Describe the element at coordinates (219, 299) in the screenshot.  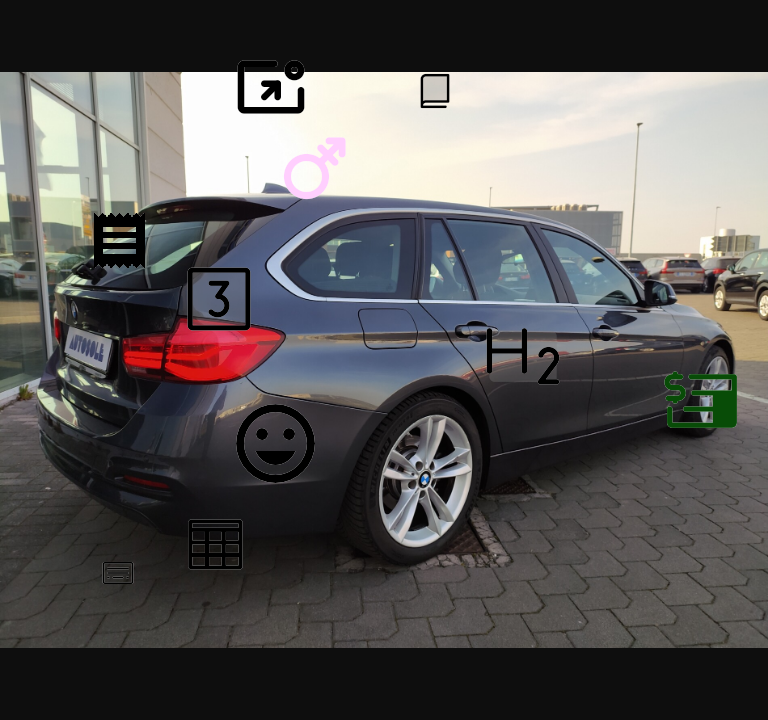
I see `select or navigate to item number three` at that location.